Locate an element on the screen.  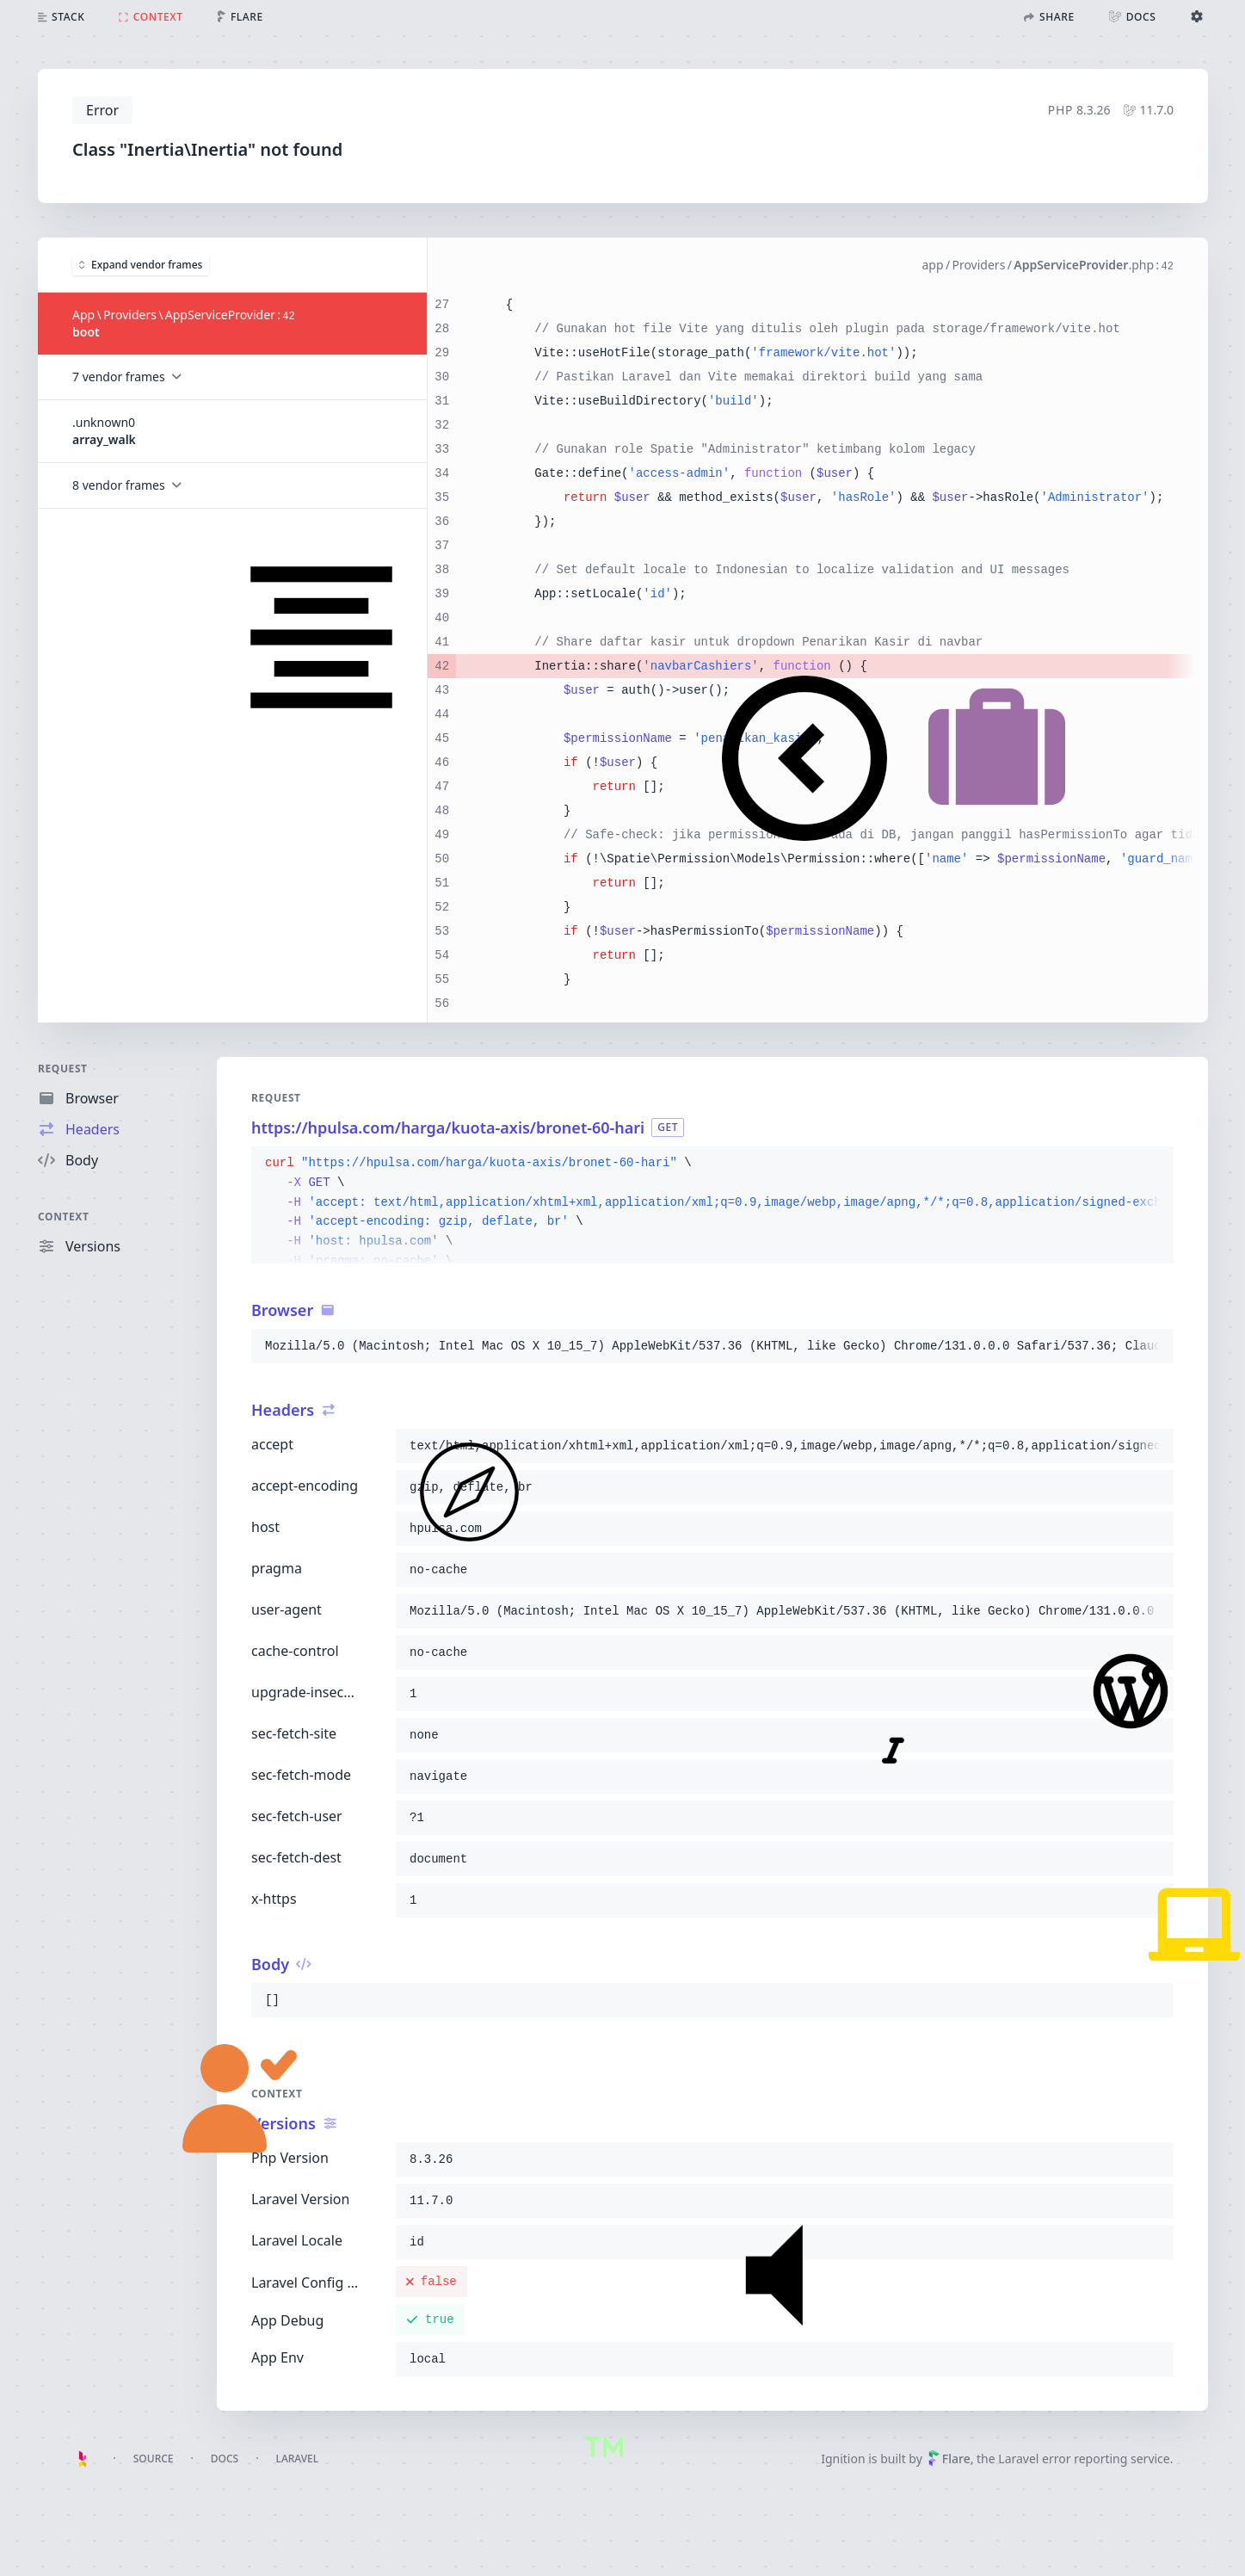
access travel or trip planning features is located at coordinates (996, 743).